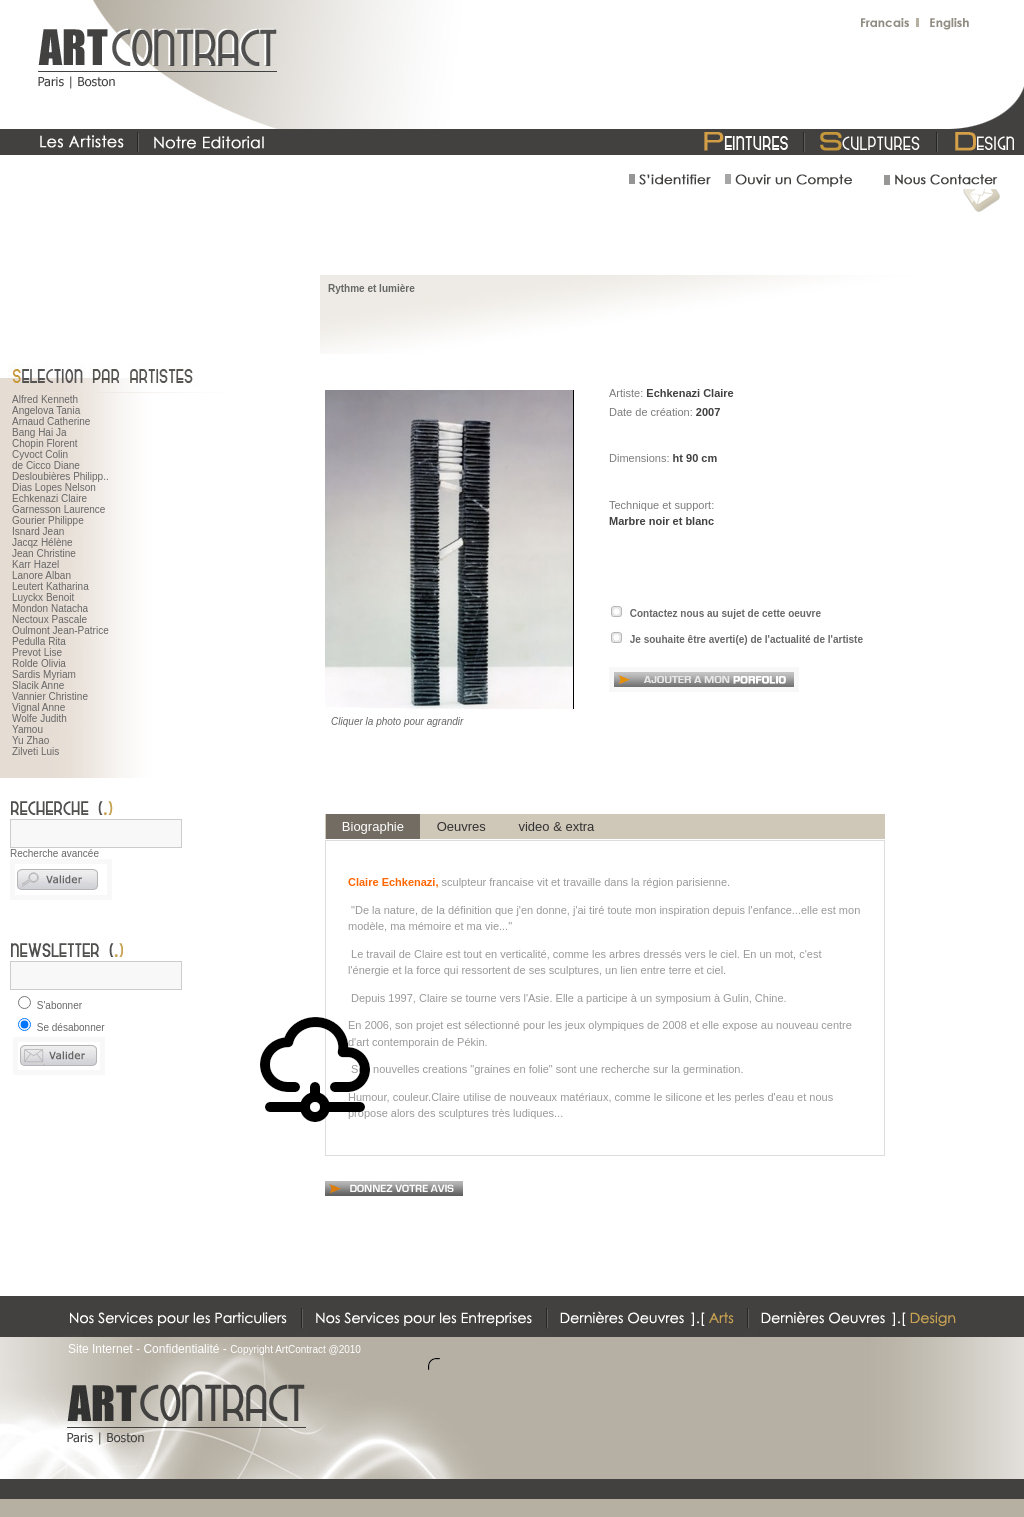 The width and height of the screenshot is (1024, 1517). What do you see at coordinates (315, 1067) in the screenshot?
I see `access cloud network settings` at bounding box center [315, 1067].